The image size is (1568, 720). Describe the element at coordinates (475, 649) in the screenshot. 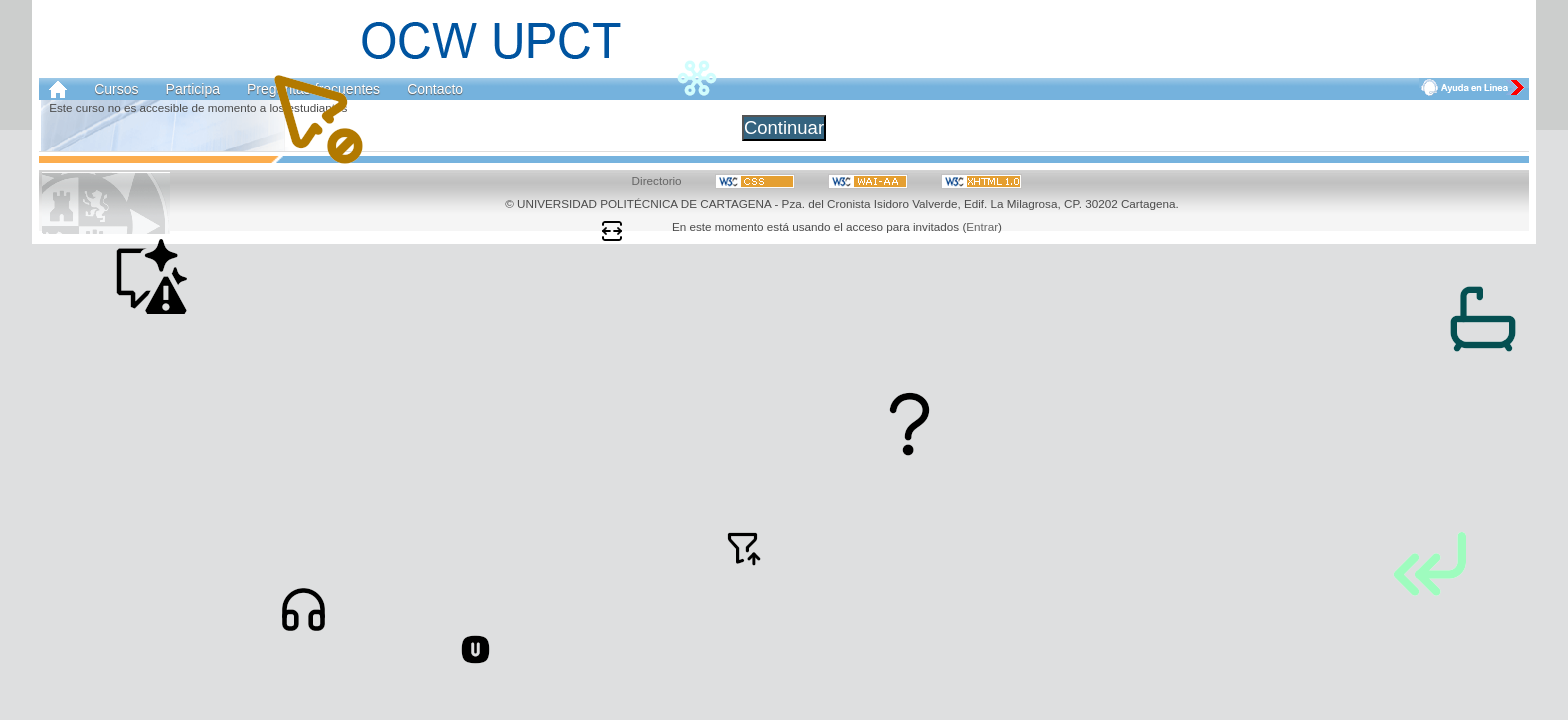

I see `indicates an unread item or status` at that location.